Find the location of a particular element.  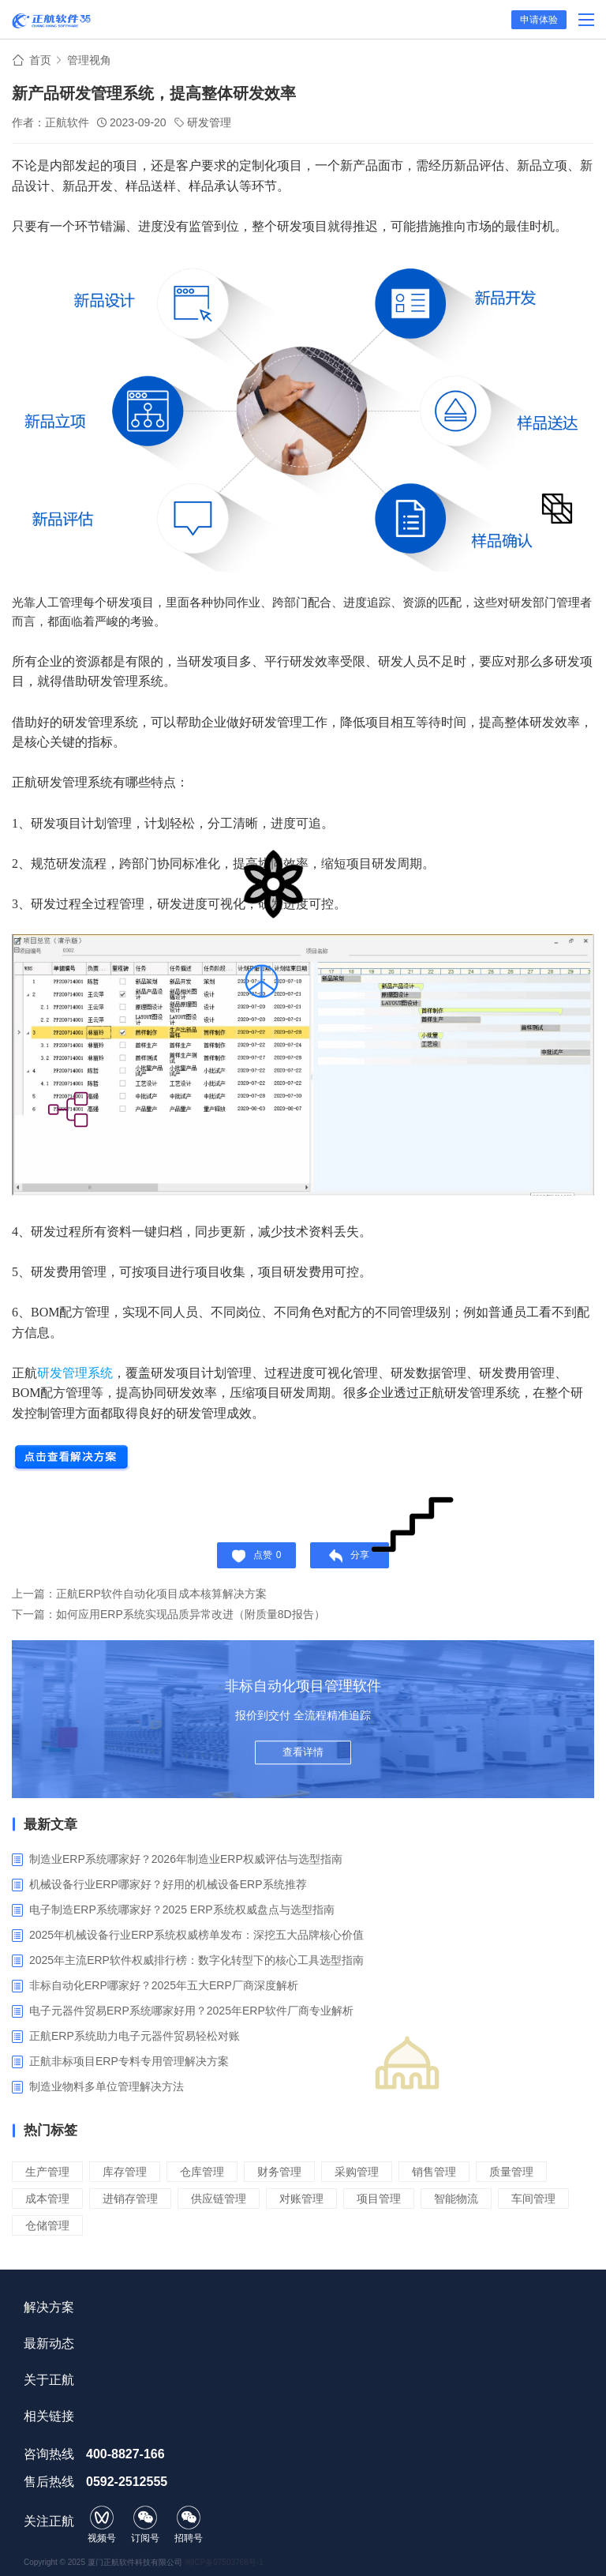

exclude or subtract overlapping shapes in a design tool is located at coordinates (557, 509).